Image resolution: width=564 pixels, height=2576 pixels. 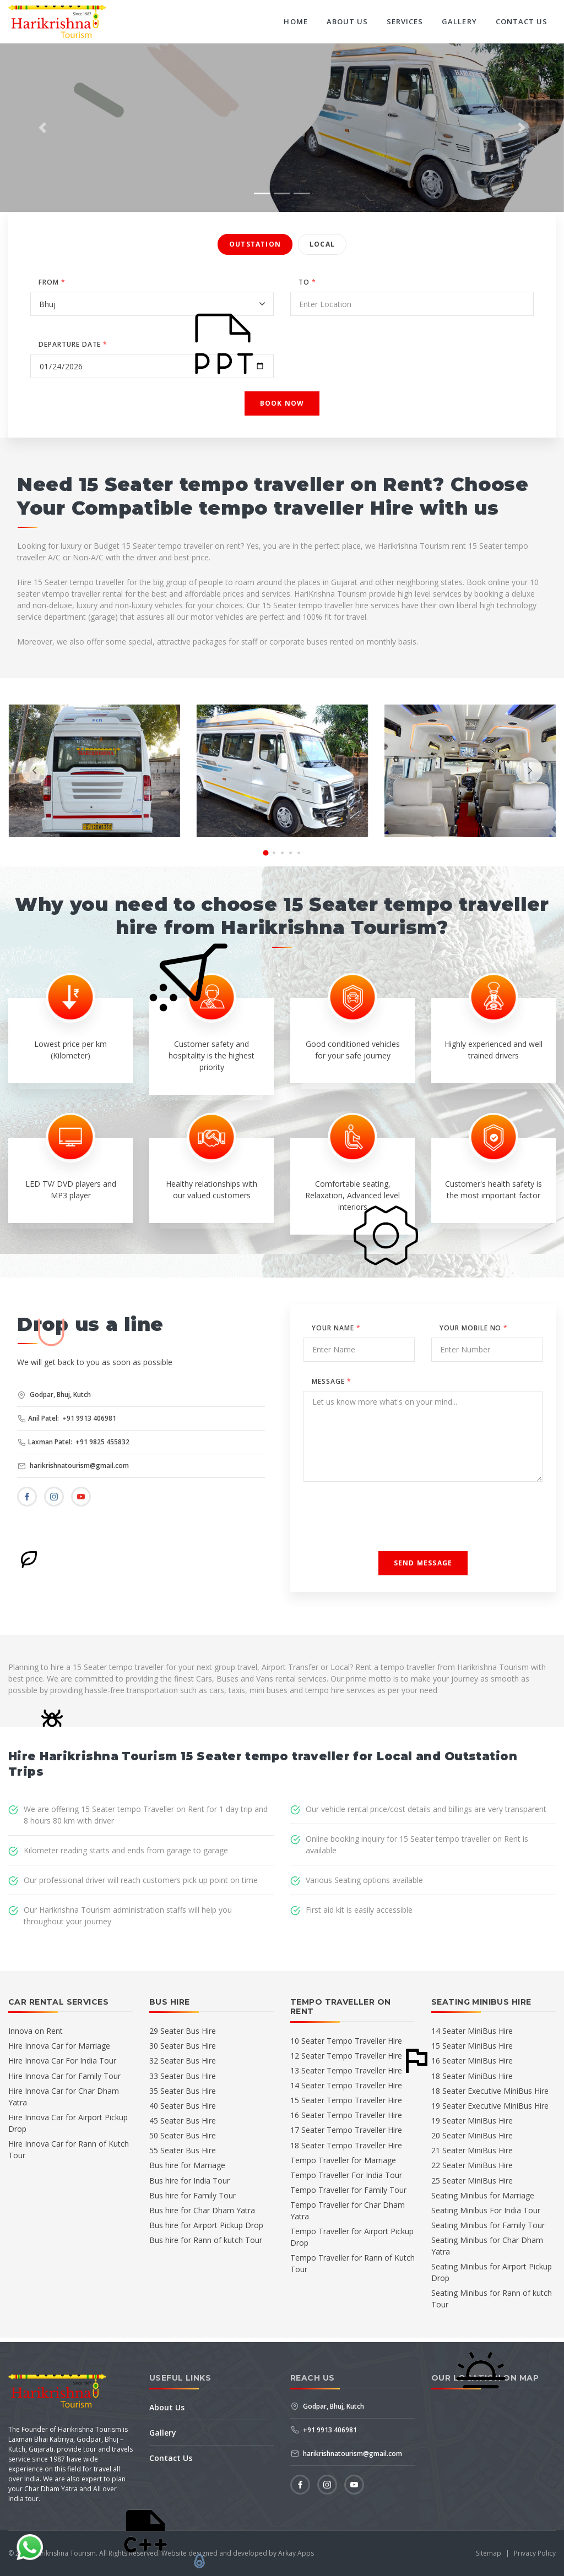 What do you see at coordinates (145, 2533) in the screenshot?
I see `a C++ source code file` at bounding box center [145, 2533].